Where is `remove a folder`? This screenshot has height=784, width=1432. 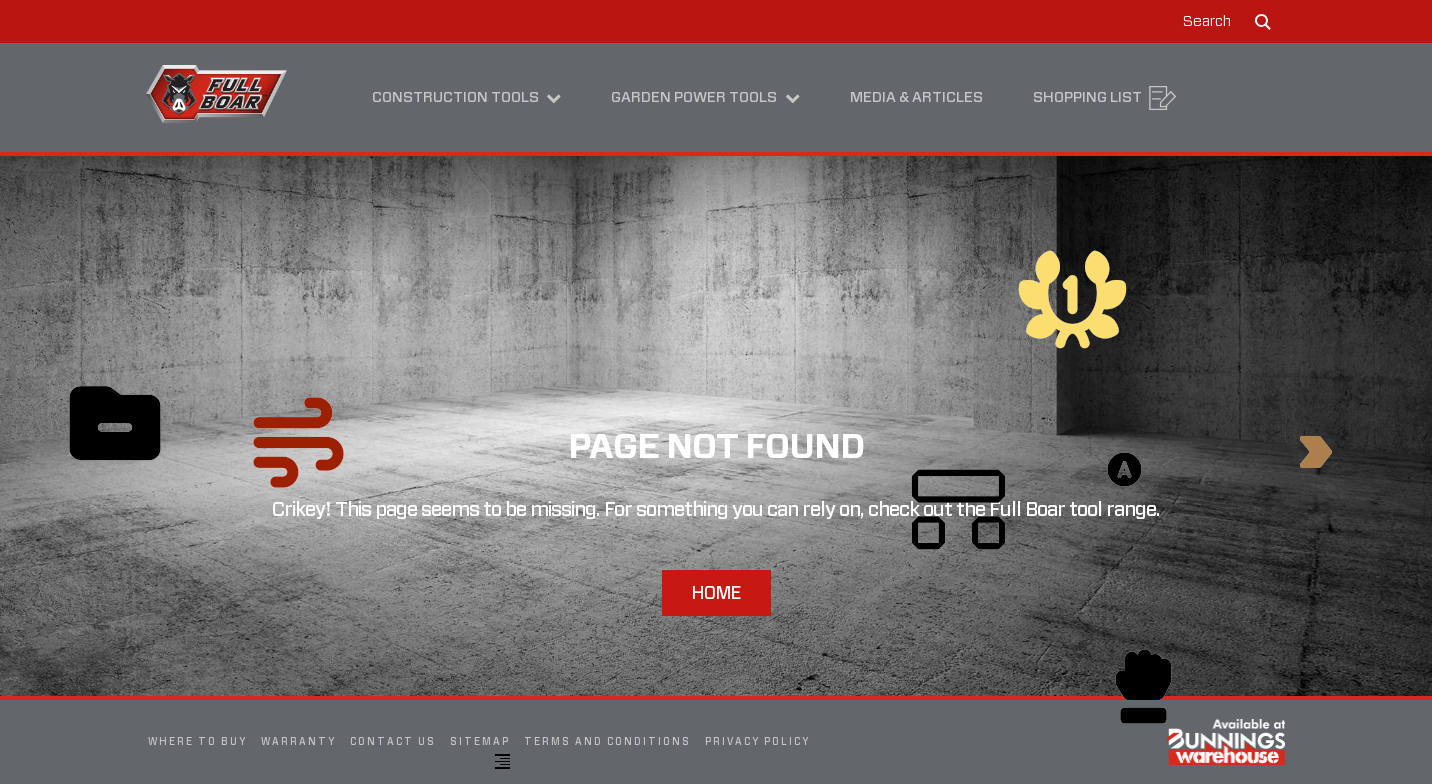 remove a folder is located at coordinates (115, 426).